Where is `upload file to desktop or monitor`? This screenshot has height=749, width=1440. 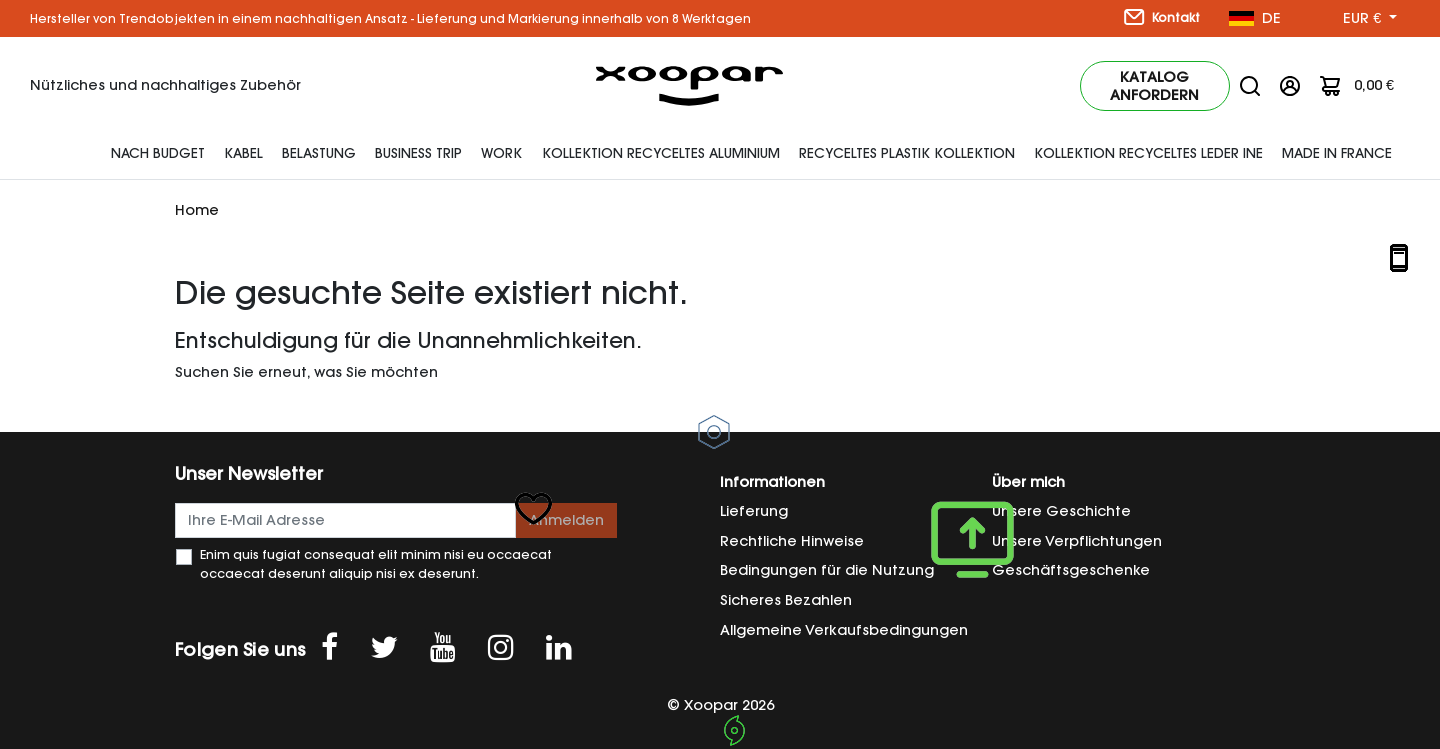 upload file to desktop or monitor is located at coordinates (972, 536).